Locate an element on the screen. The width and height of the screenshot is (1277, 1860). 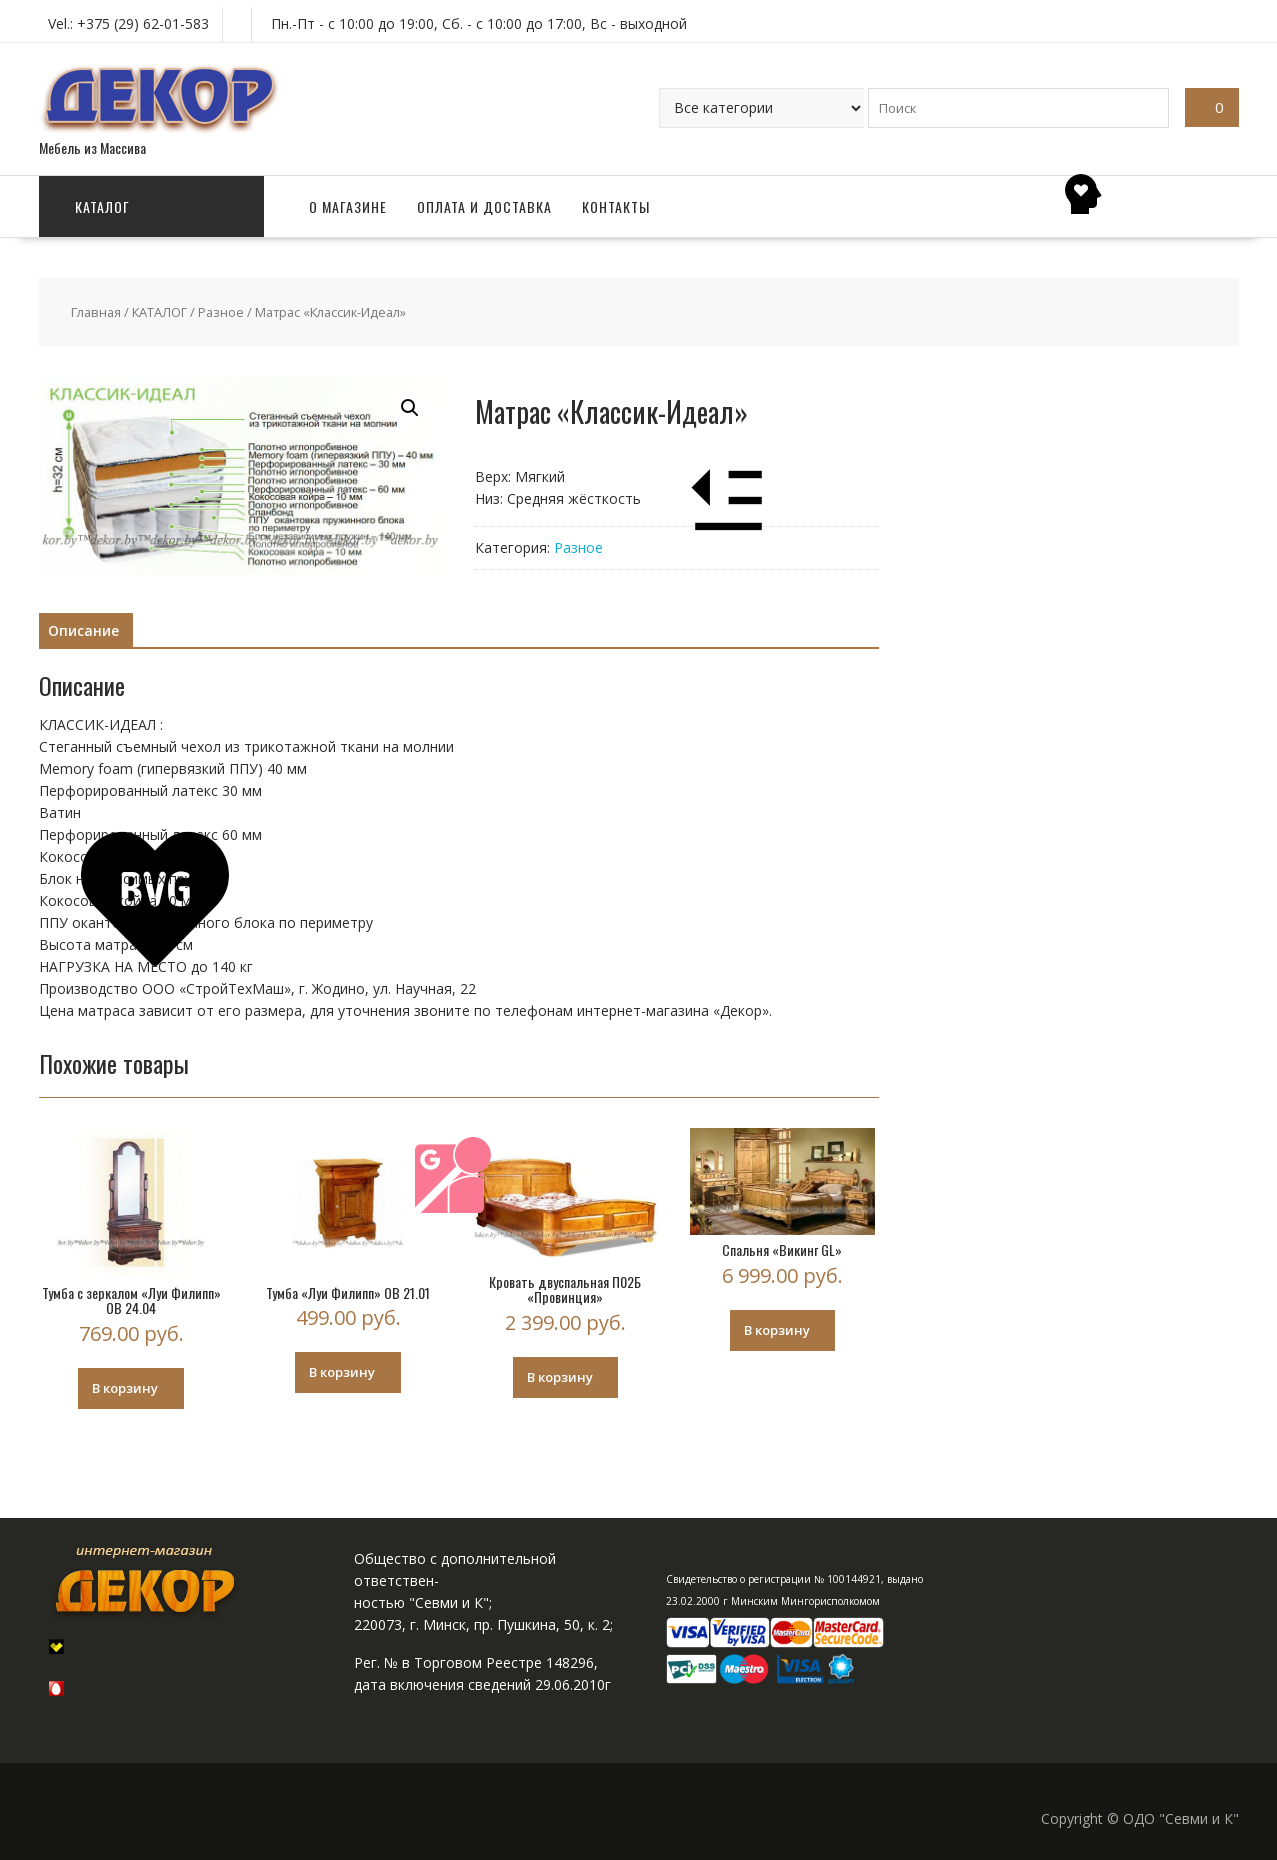
access mental health resources is located at coordinates (1083, 194).